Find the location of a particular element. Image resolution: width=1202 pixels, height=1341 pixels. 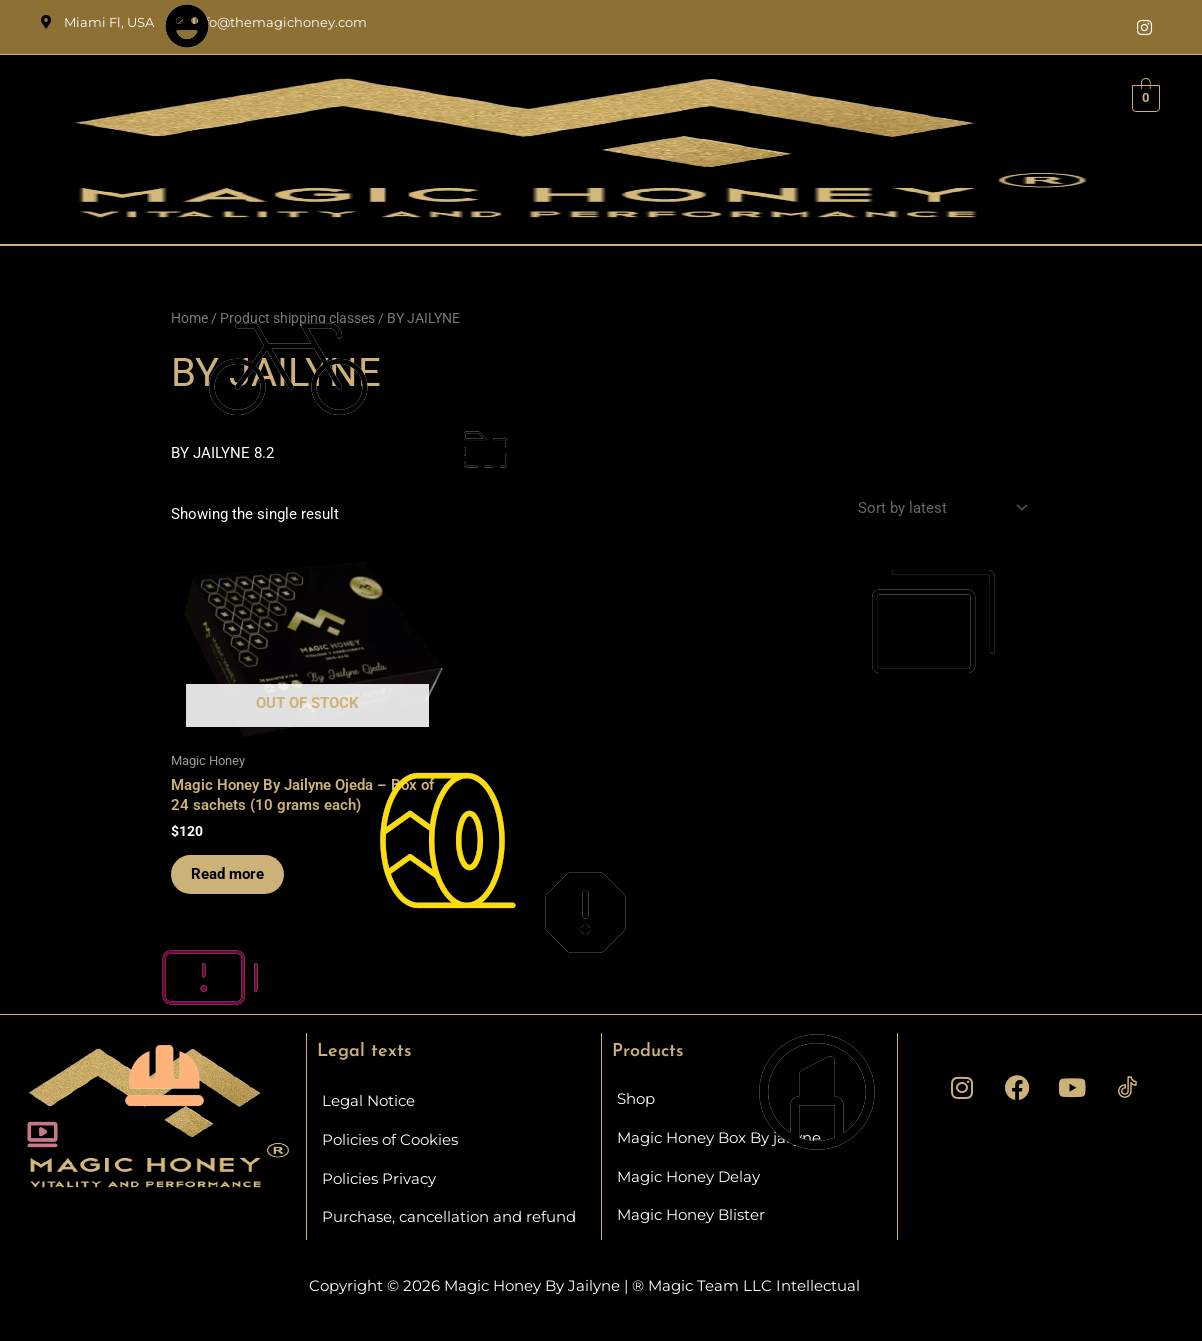

indicates a critical warning or error state is located at coordinates (585, 912).